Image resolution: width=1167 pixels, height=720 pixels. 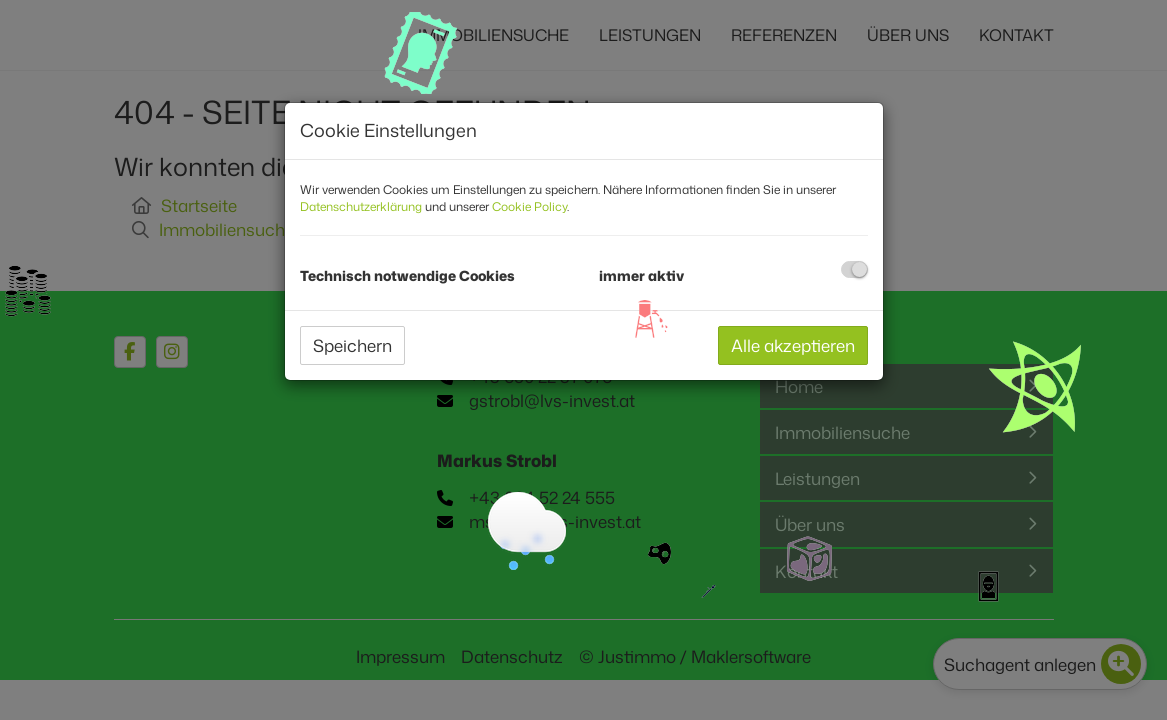 What do you see at coordinates (28, 291) in the screenshot?
I see `view your in-game currency balance` at bounding box center [28, 291].